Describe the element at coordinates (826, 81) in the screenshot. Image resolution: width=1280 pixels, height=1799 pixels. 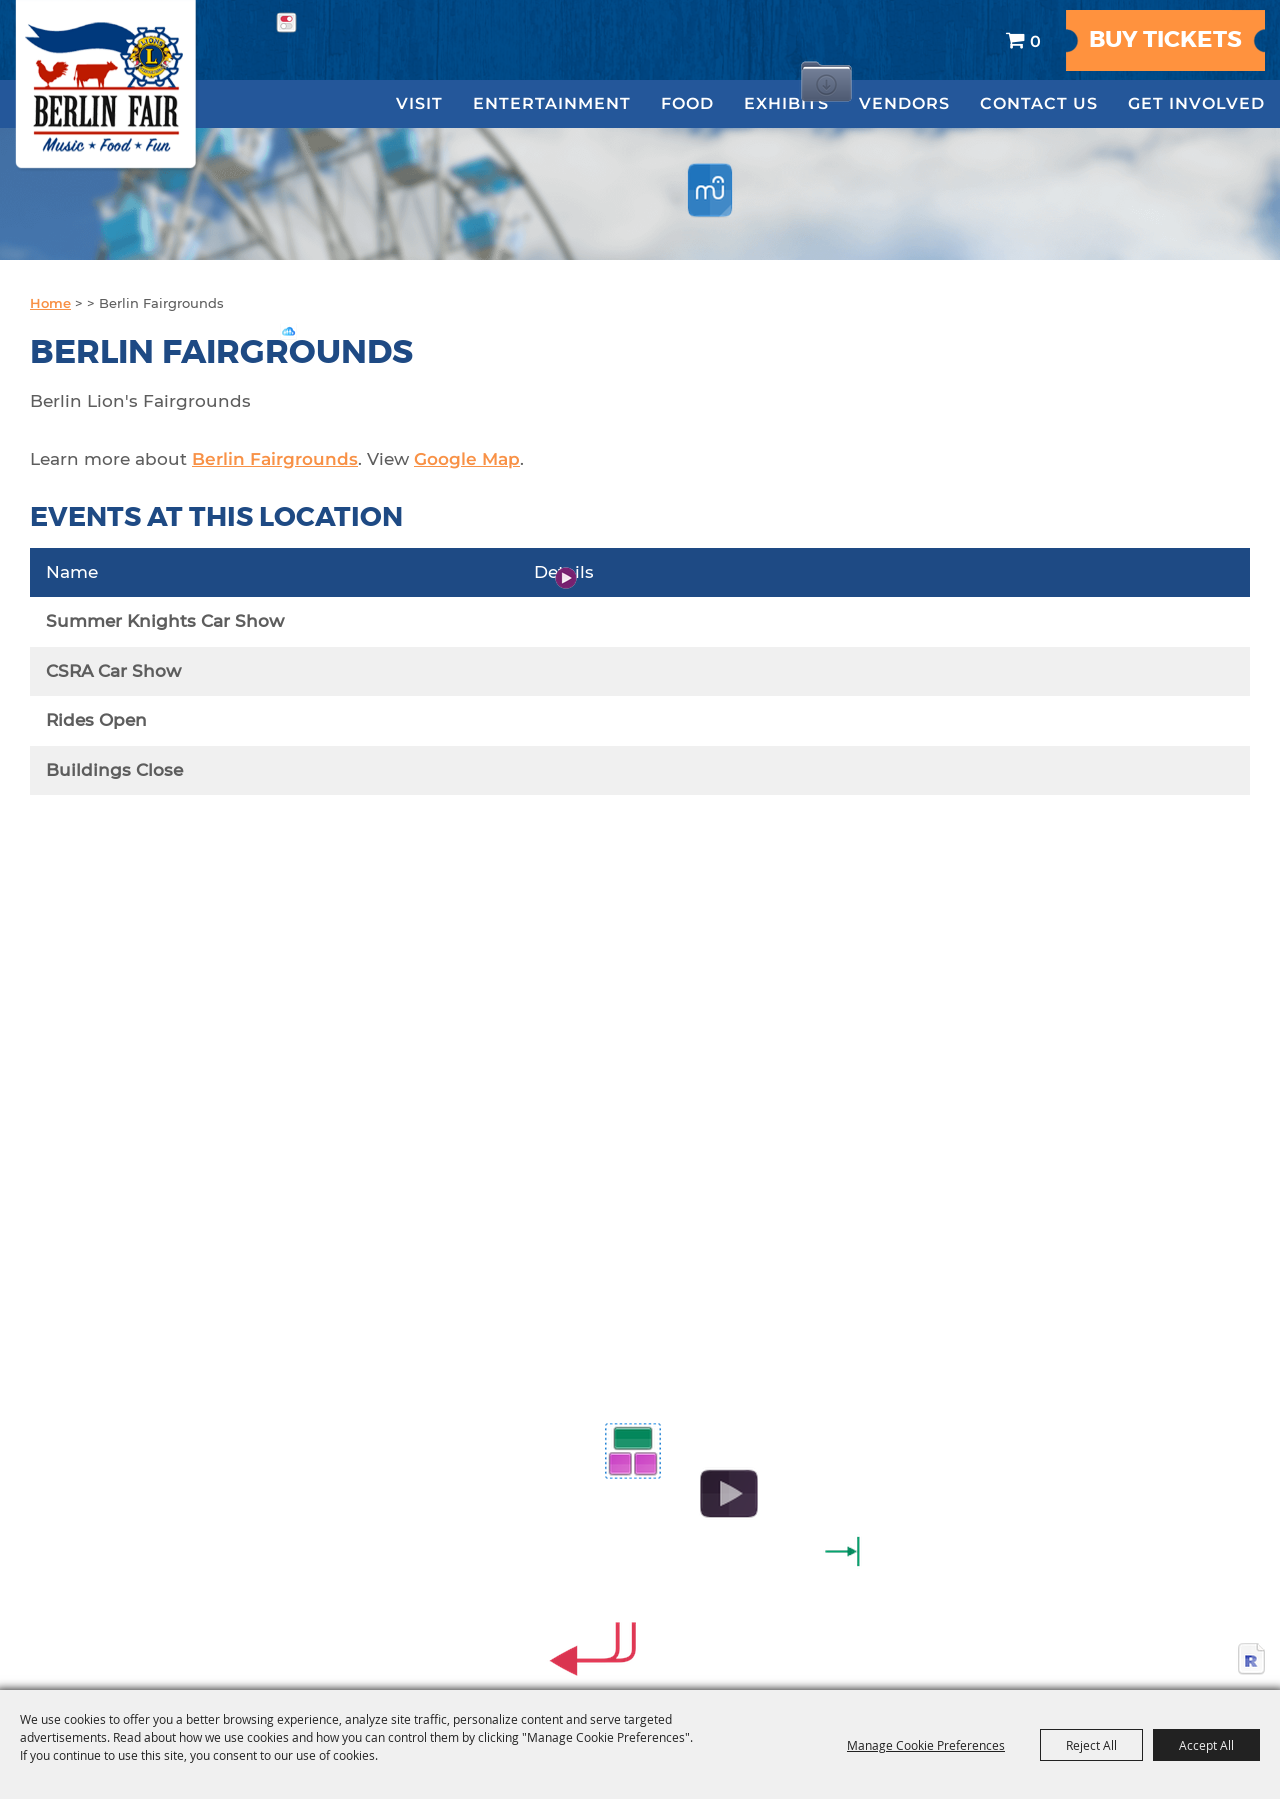
I see `access your downloads folder` at that location.